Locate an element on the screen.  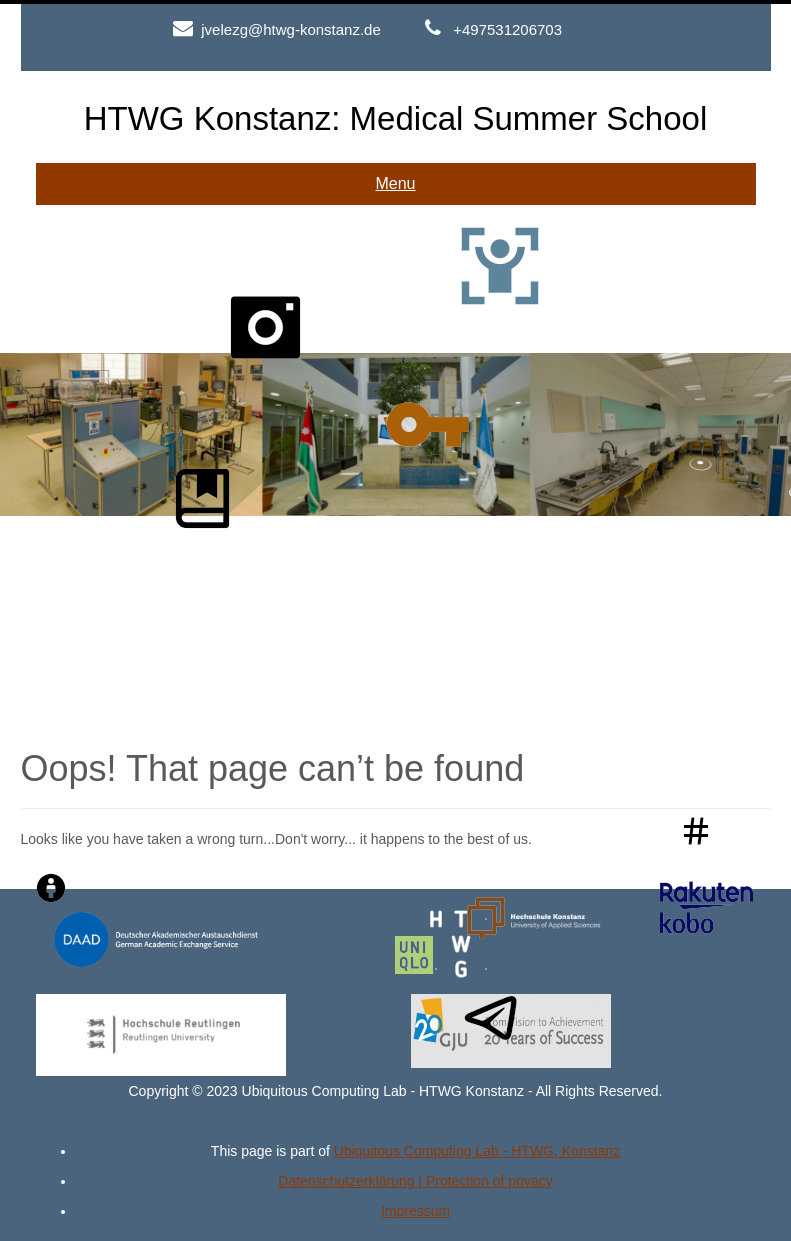
scan or verify body biometrics is located at coordinates (500, 266).